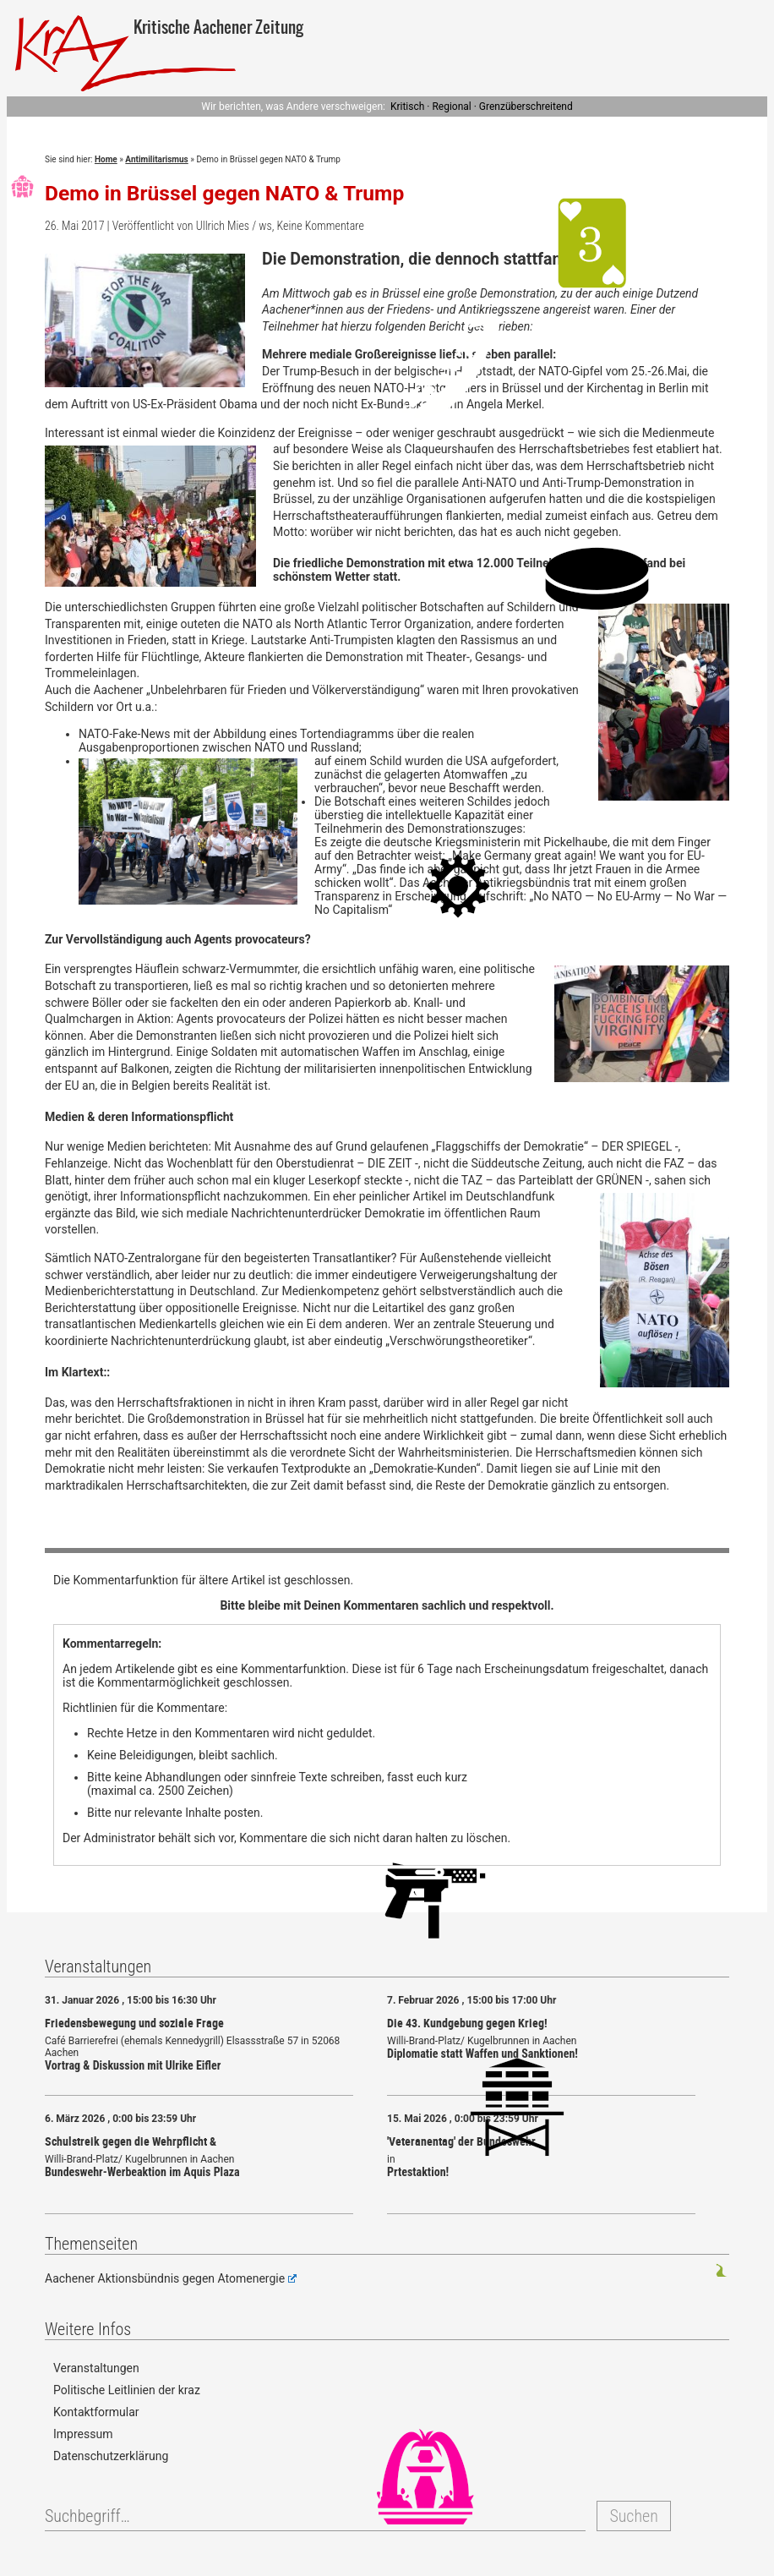 This screenshot has height=2576, width=774. What do you see at coordinates (597, 578) in the screenshot?
I see `view your token balance` at bounding box center [597, 578].